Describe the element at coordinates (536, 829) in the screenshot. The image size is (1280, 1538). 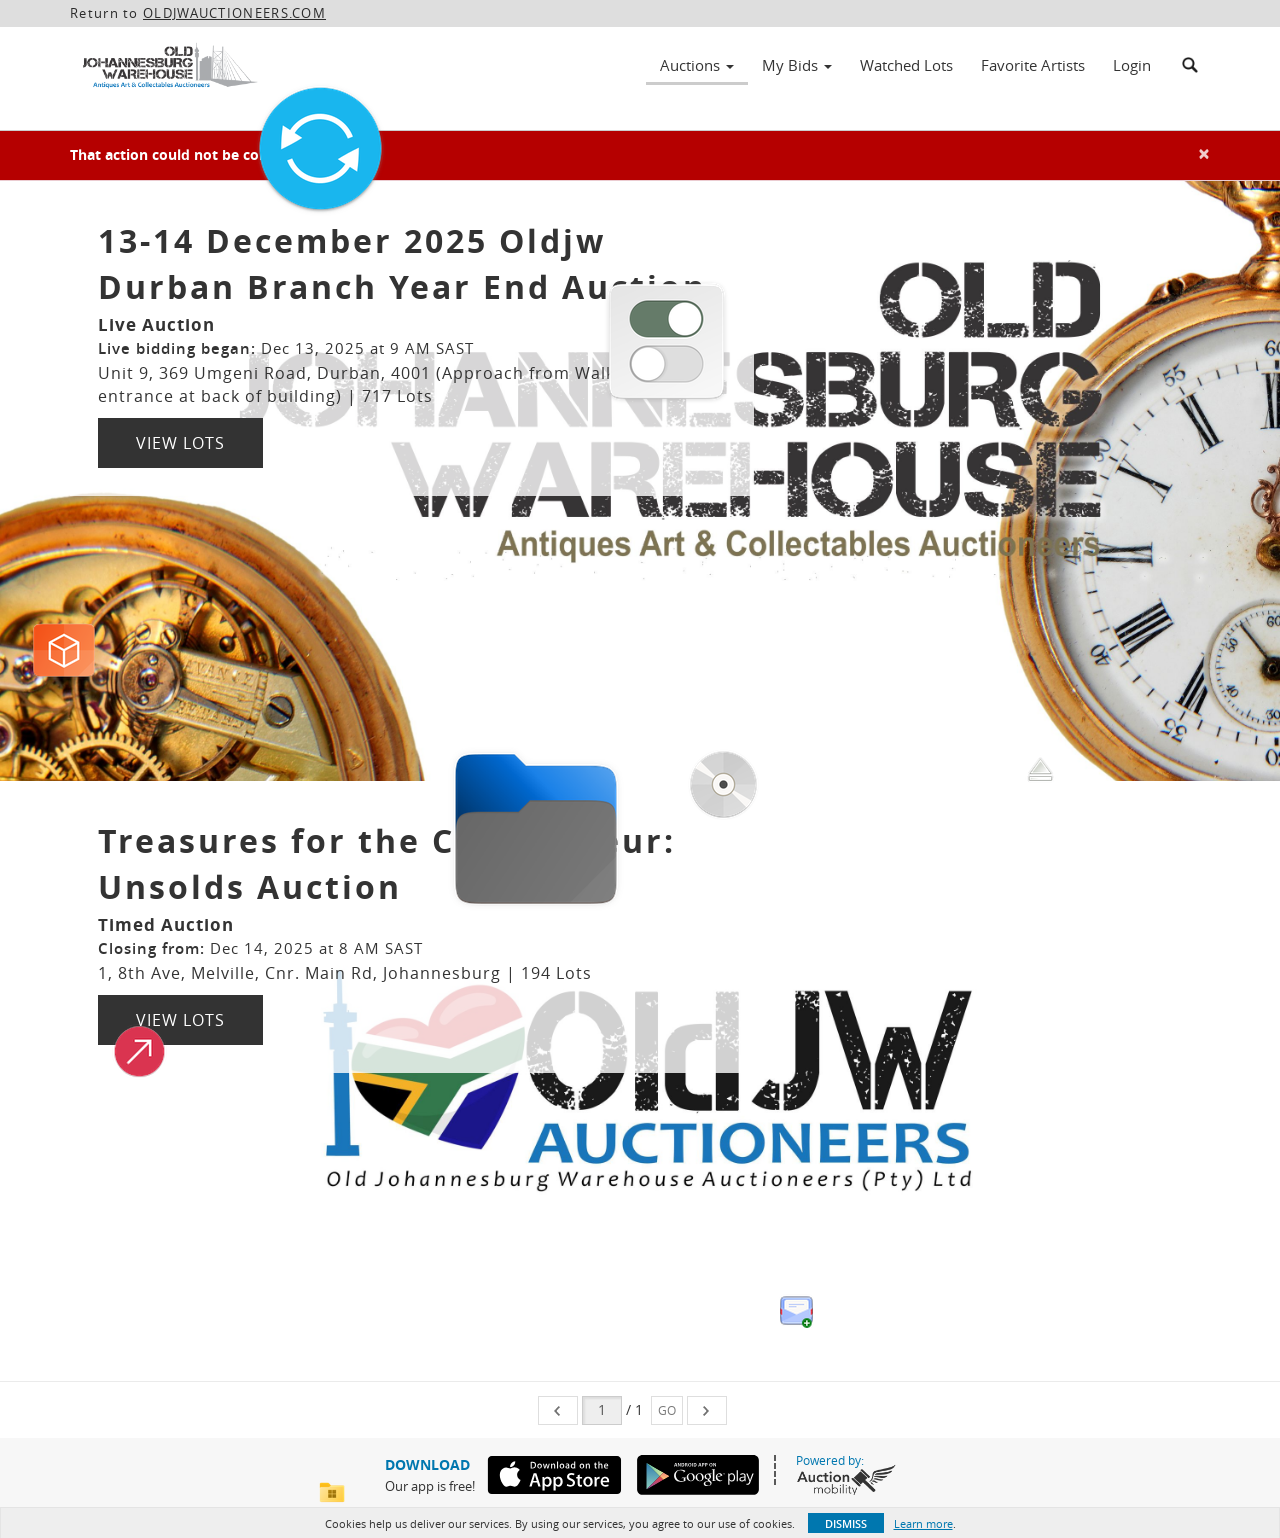
I see `open folder containing files` at that location.